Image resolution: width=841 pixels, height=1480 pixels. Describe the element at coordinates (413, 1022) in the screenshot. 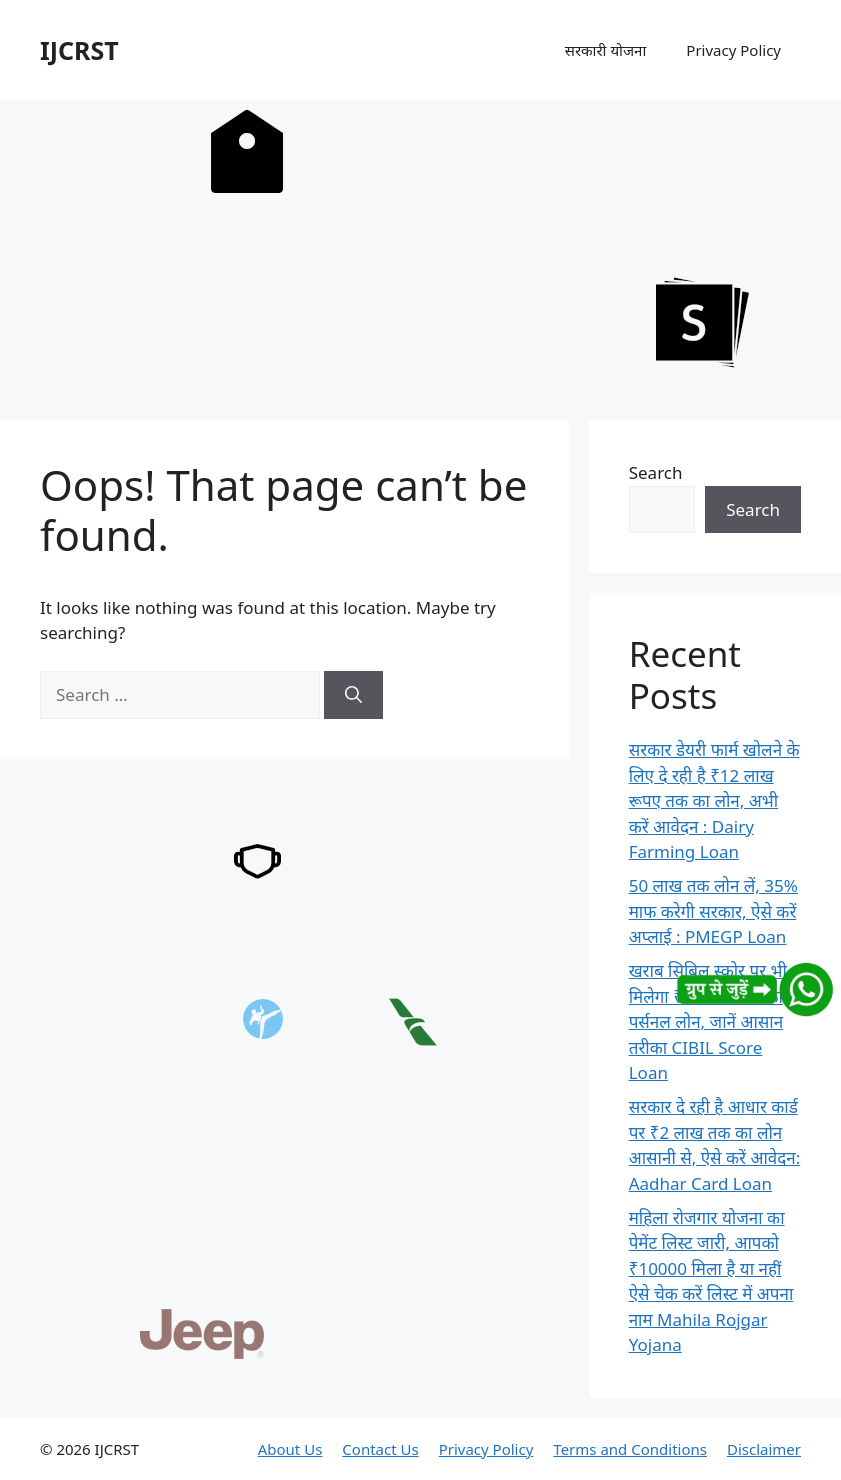

I see `open the American Airlines app` at that location.